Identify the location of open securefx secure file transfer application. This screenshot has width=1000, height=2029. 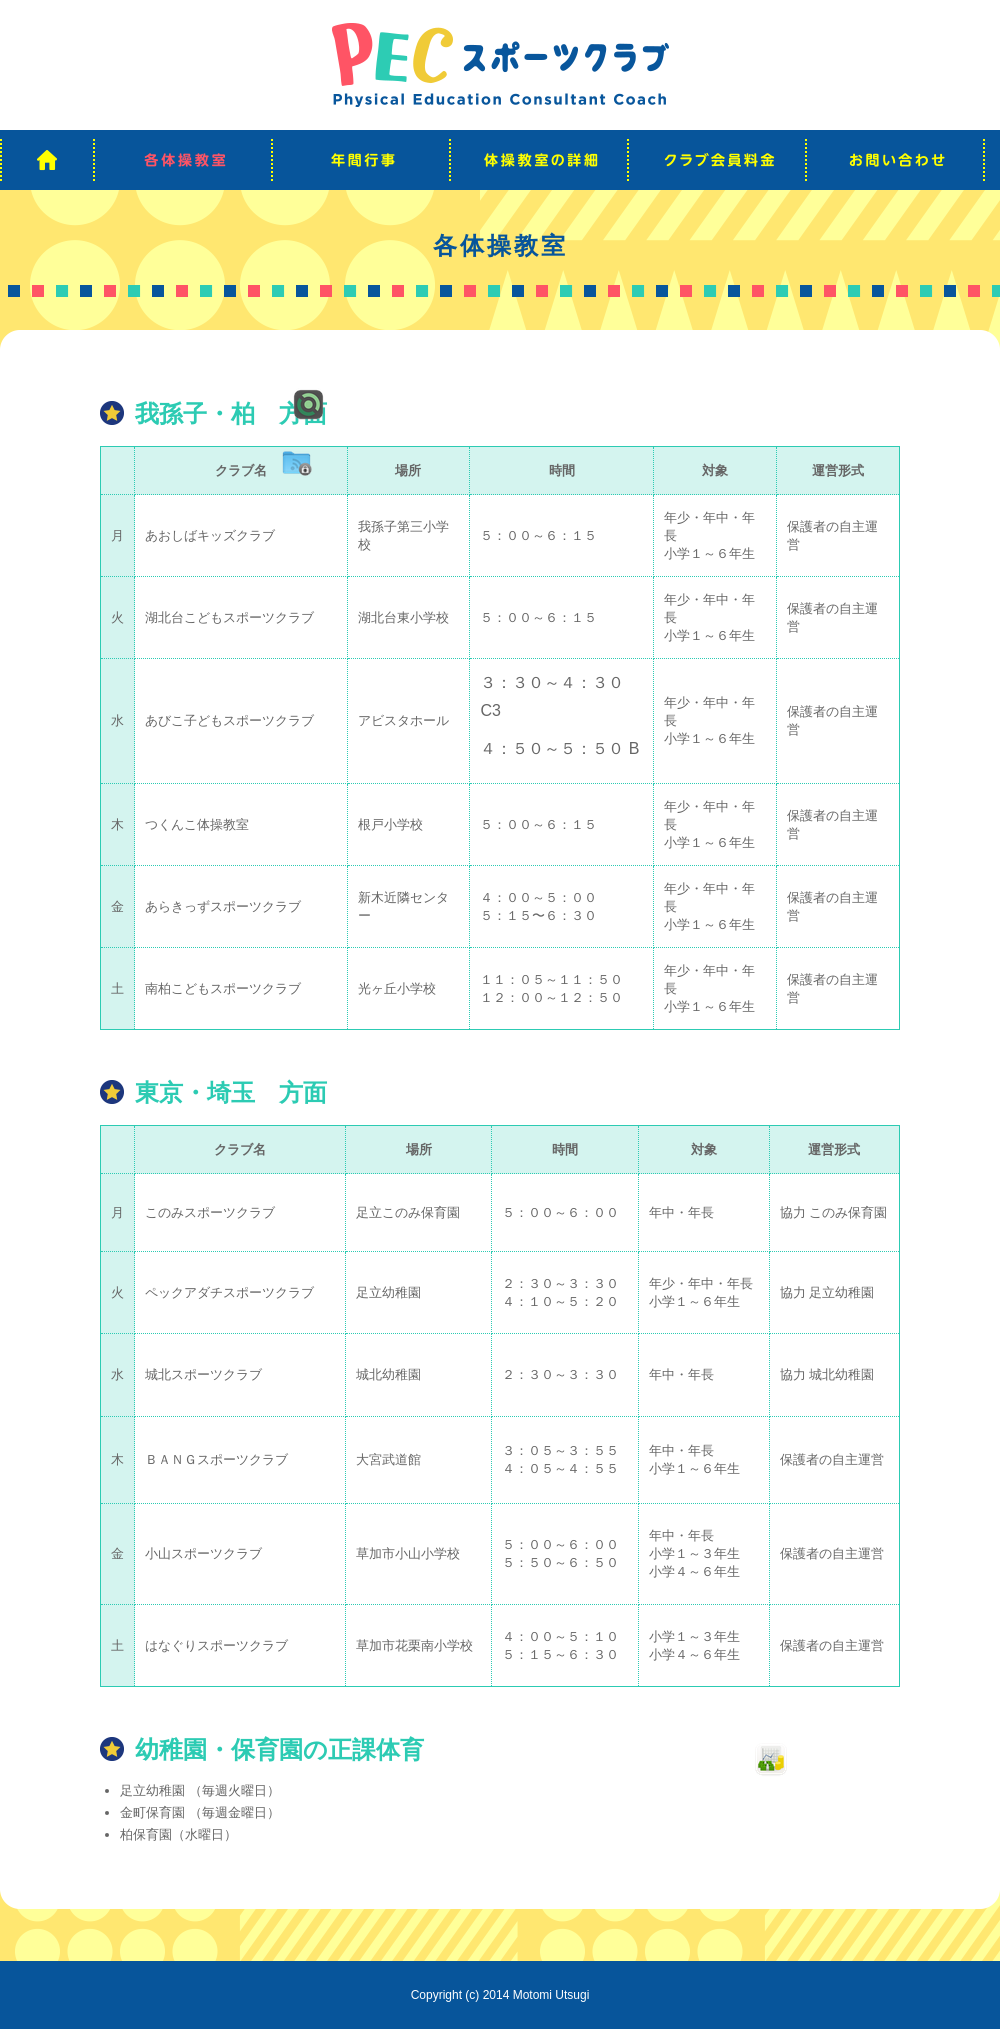
(296, 462).